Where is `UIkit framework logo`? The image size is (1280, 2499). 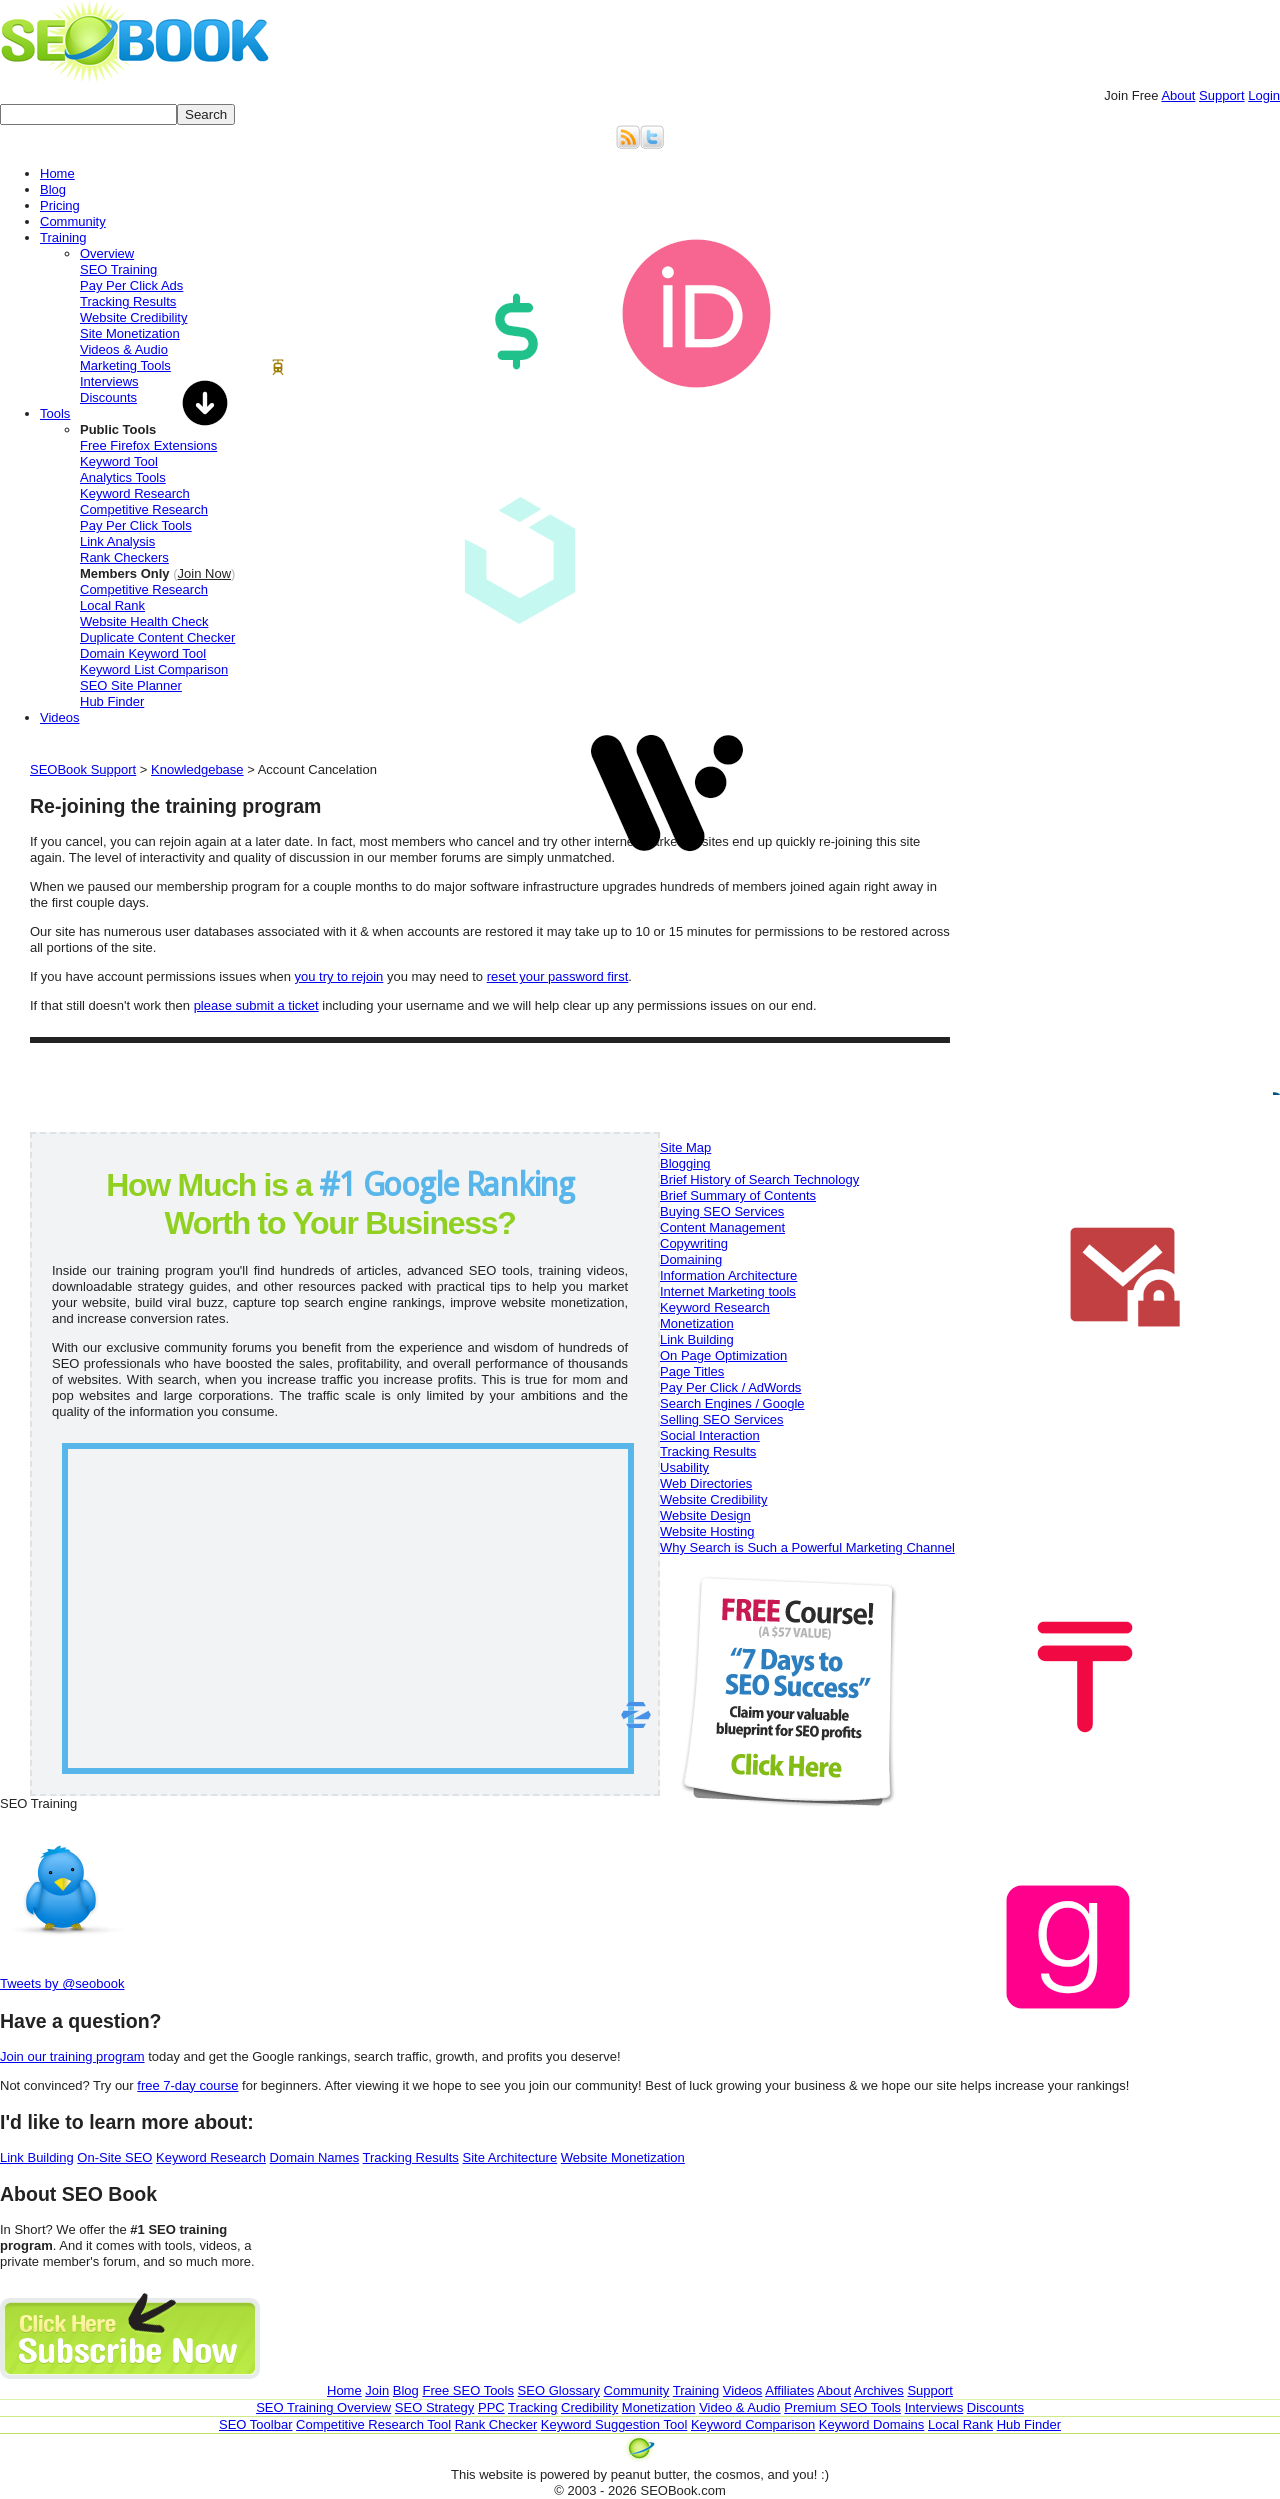
UIkit framework logo is located at coordinates (520, 560).